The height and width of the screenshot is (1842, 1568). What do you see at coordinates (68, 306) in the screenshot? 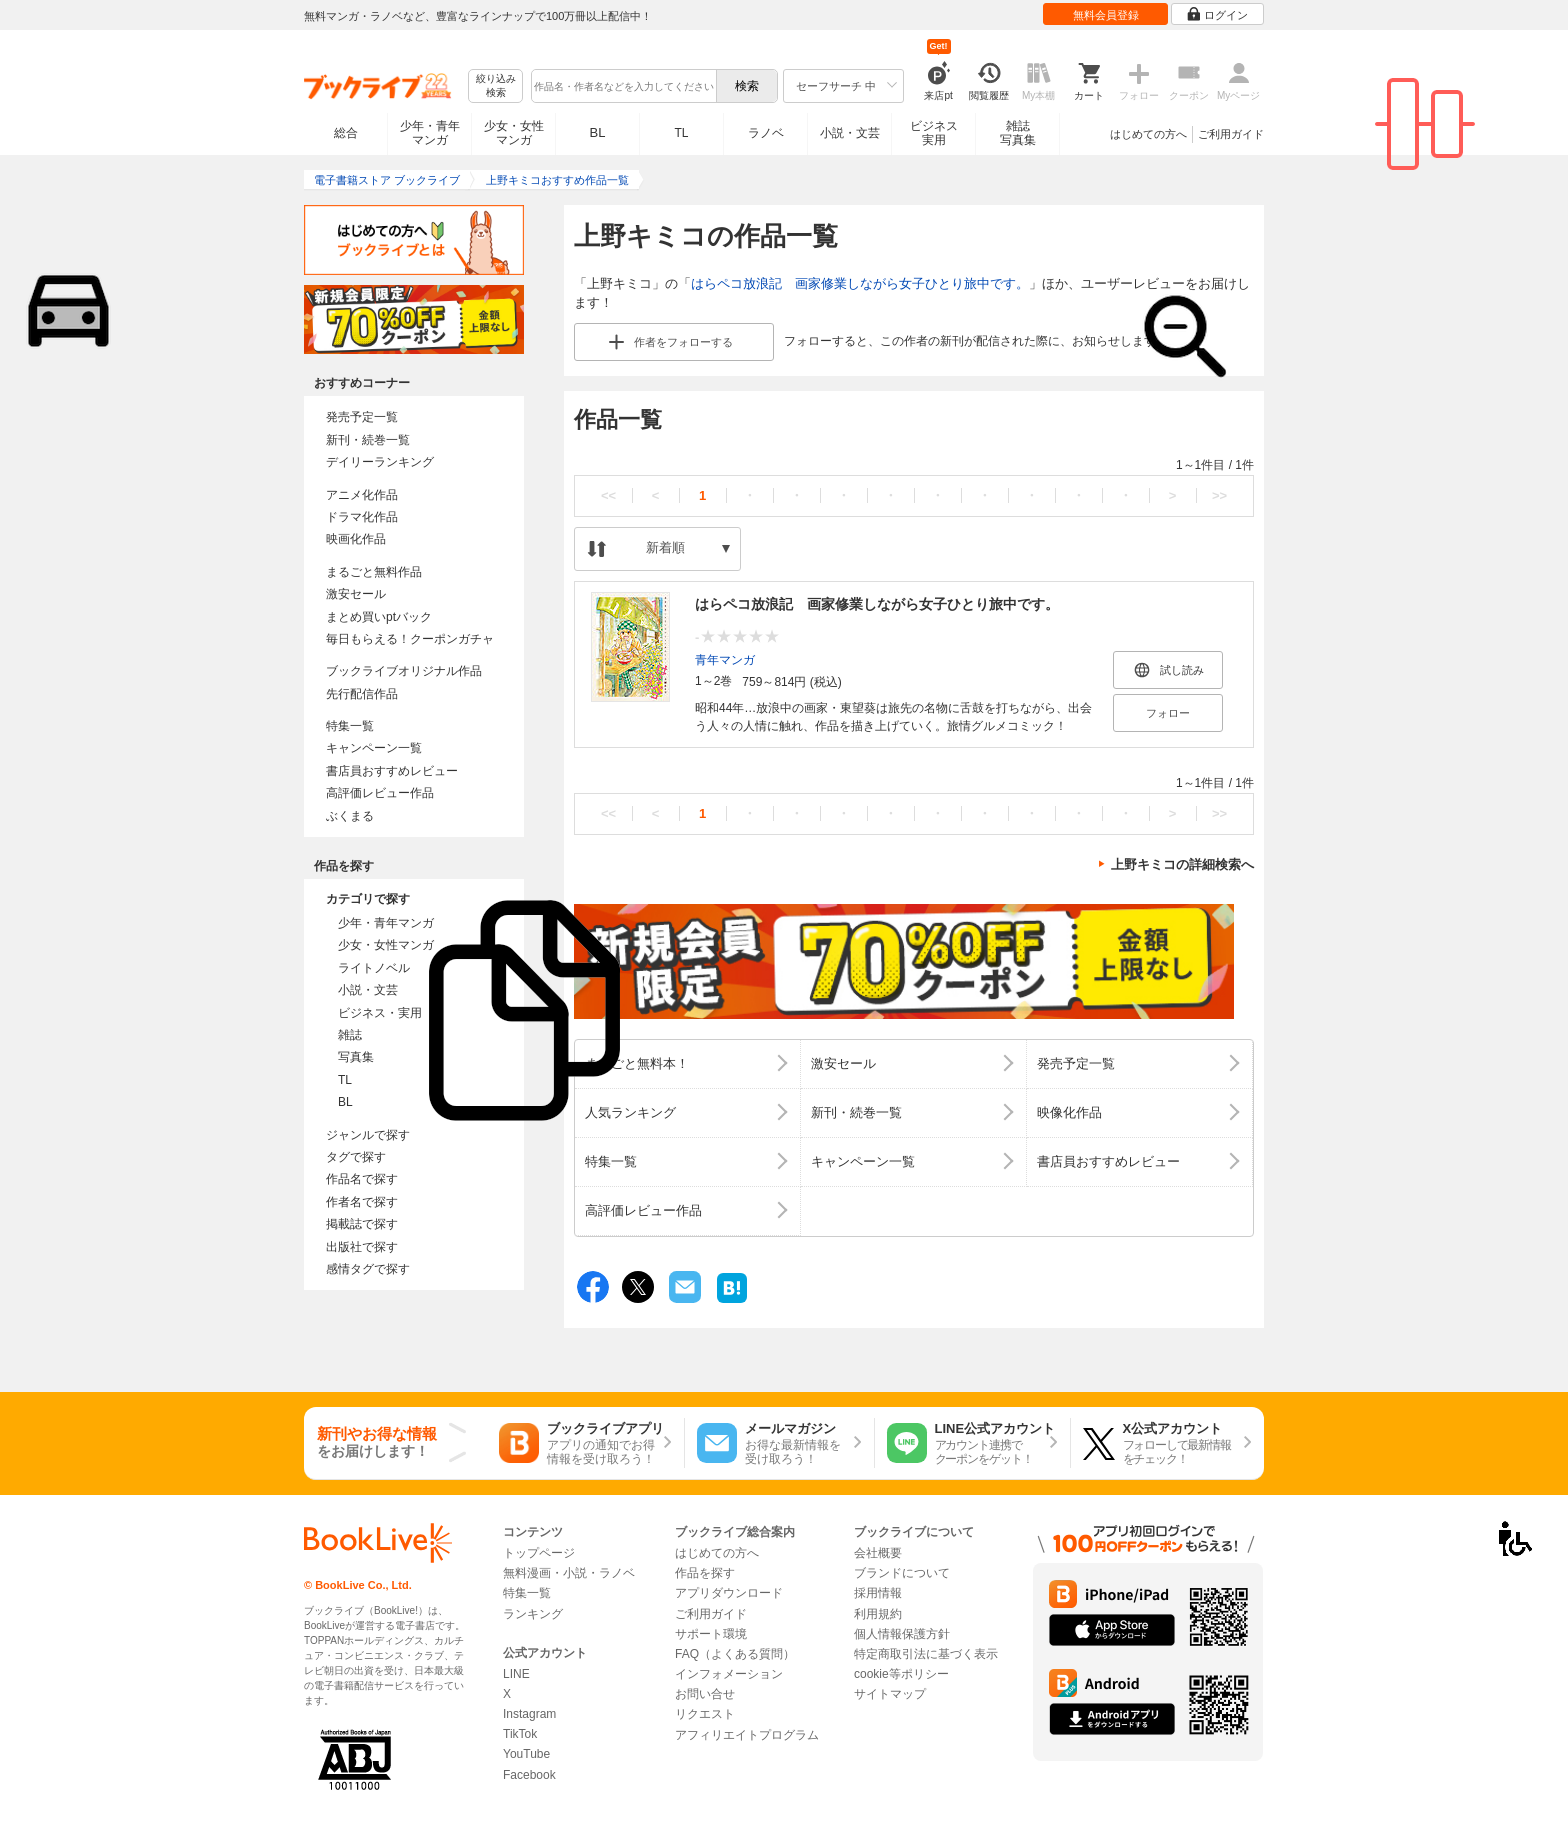
I see `get driving directions` at bounding box center [68, 306].